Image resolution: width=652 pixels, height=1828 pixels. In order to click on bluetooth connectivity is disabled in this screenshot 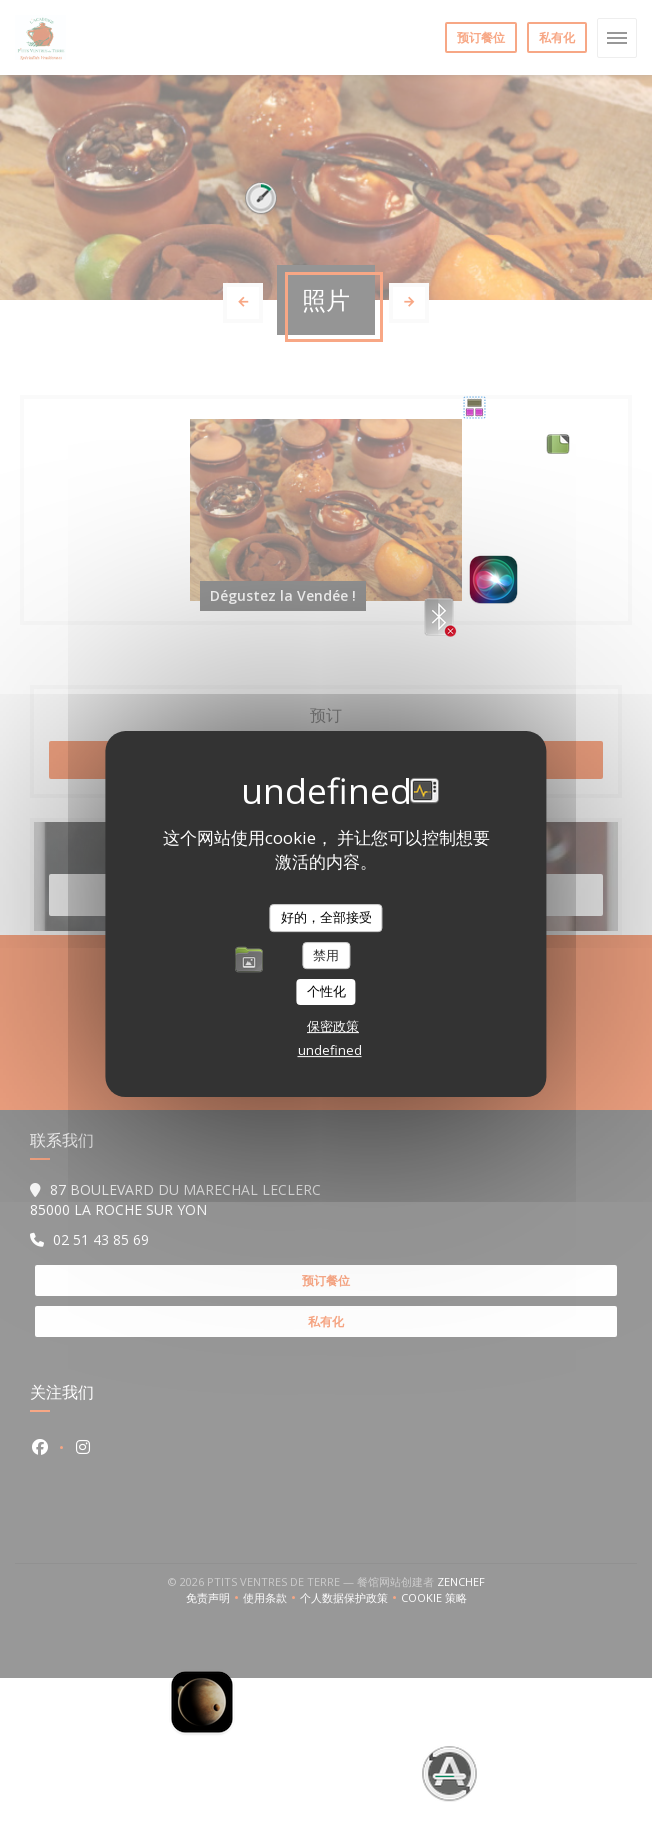, I will do `click(439, 617)`.